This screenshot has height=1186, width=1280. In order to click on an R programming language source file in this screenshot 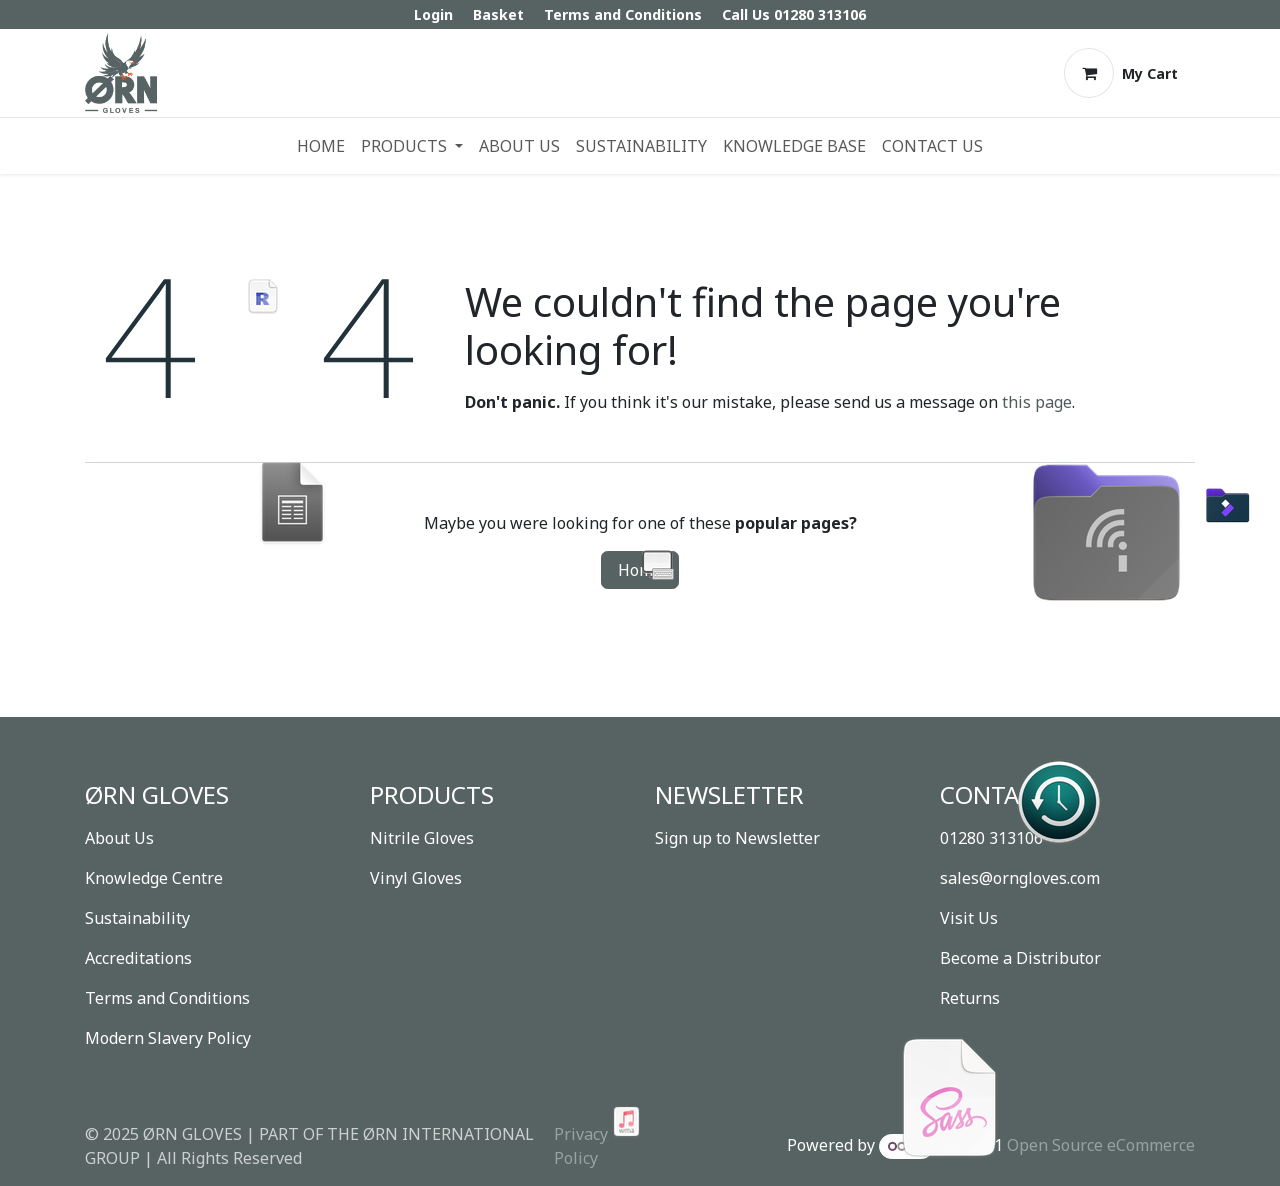, I will do `click(263, 296)`.